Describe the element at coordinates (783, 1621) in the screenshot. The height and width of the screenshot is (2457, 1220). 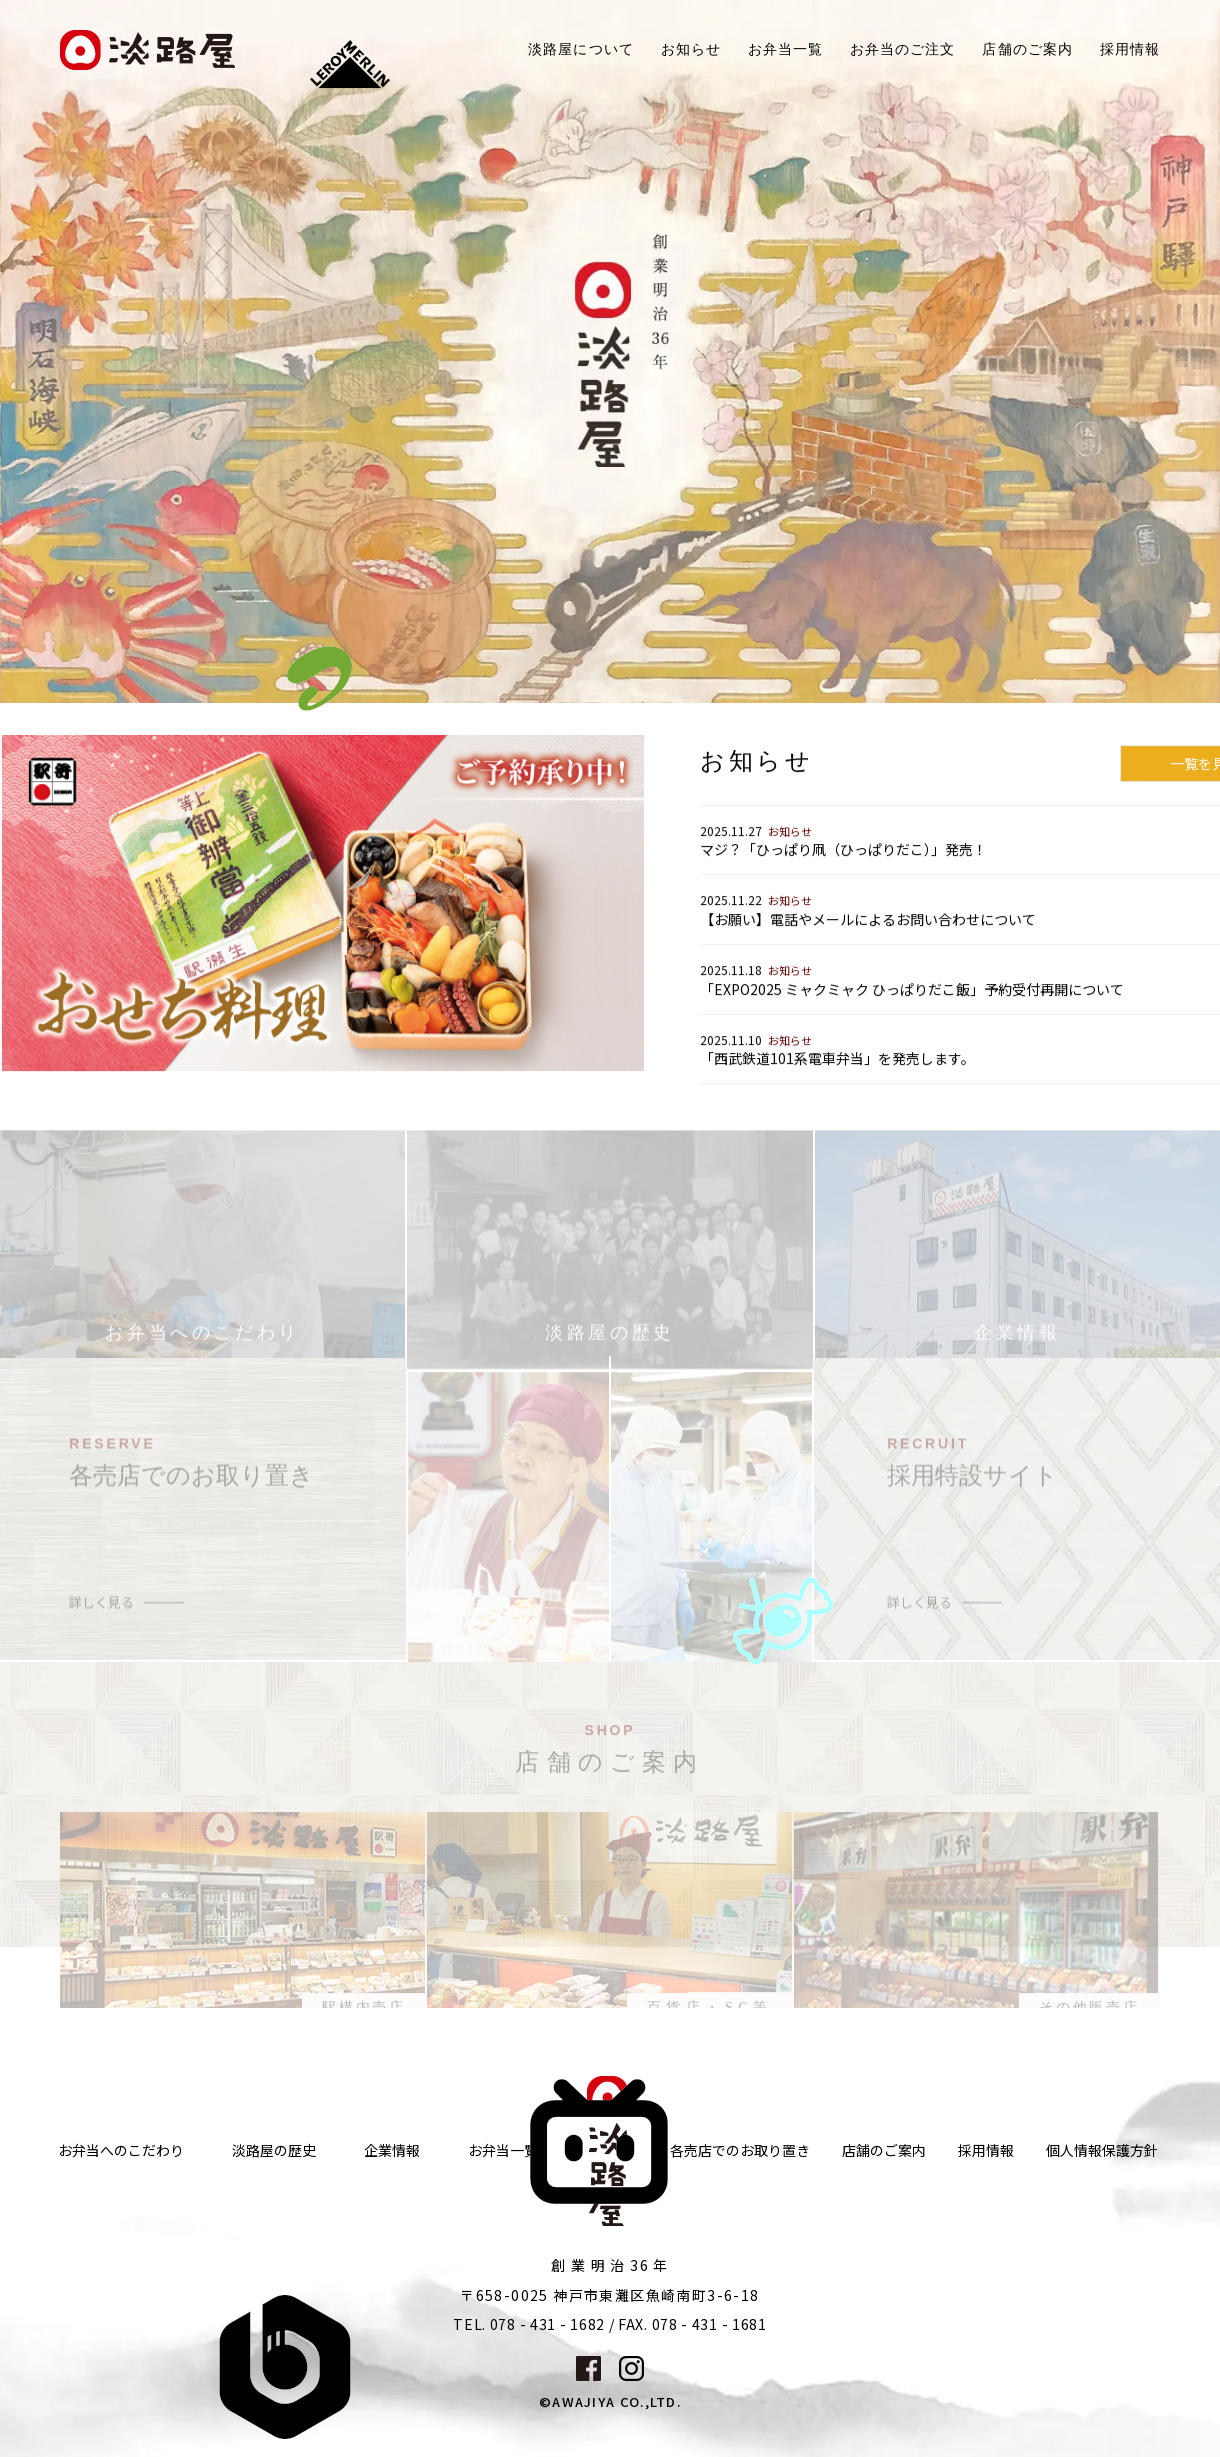
I see `suitest logo - test automation platform branding` at that location.